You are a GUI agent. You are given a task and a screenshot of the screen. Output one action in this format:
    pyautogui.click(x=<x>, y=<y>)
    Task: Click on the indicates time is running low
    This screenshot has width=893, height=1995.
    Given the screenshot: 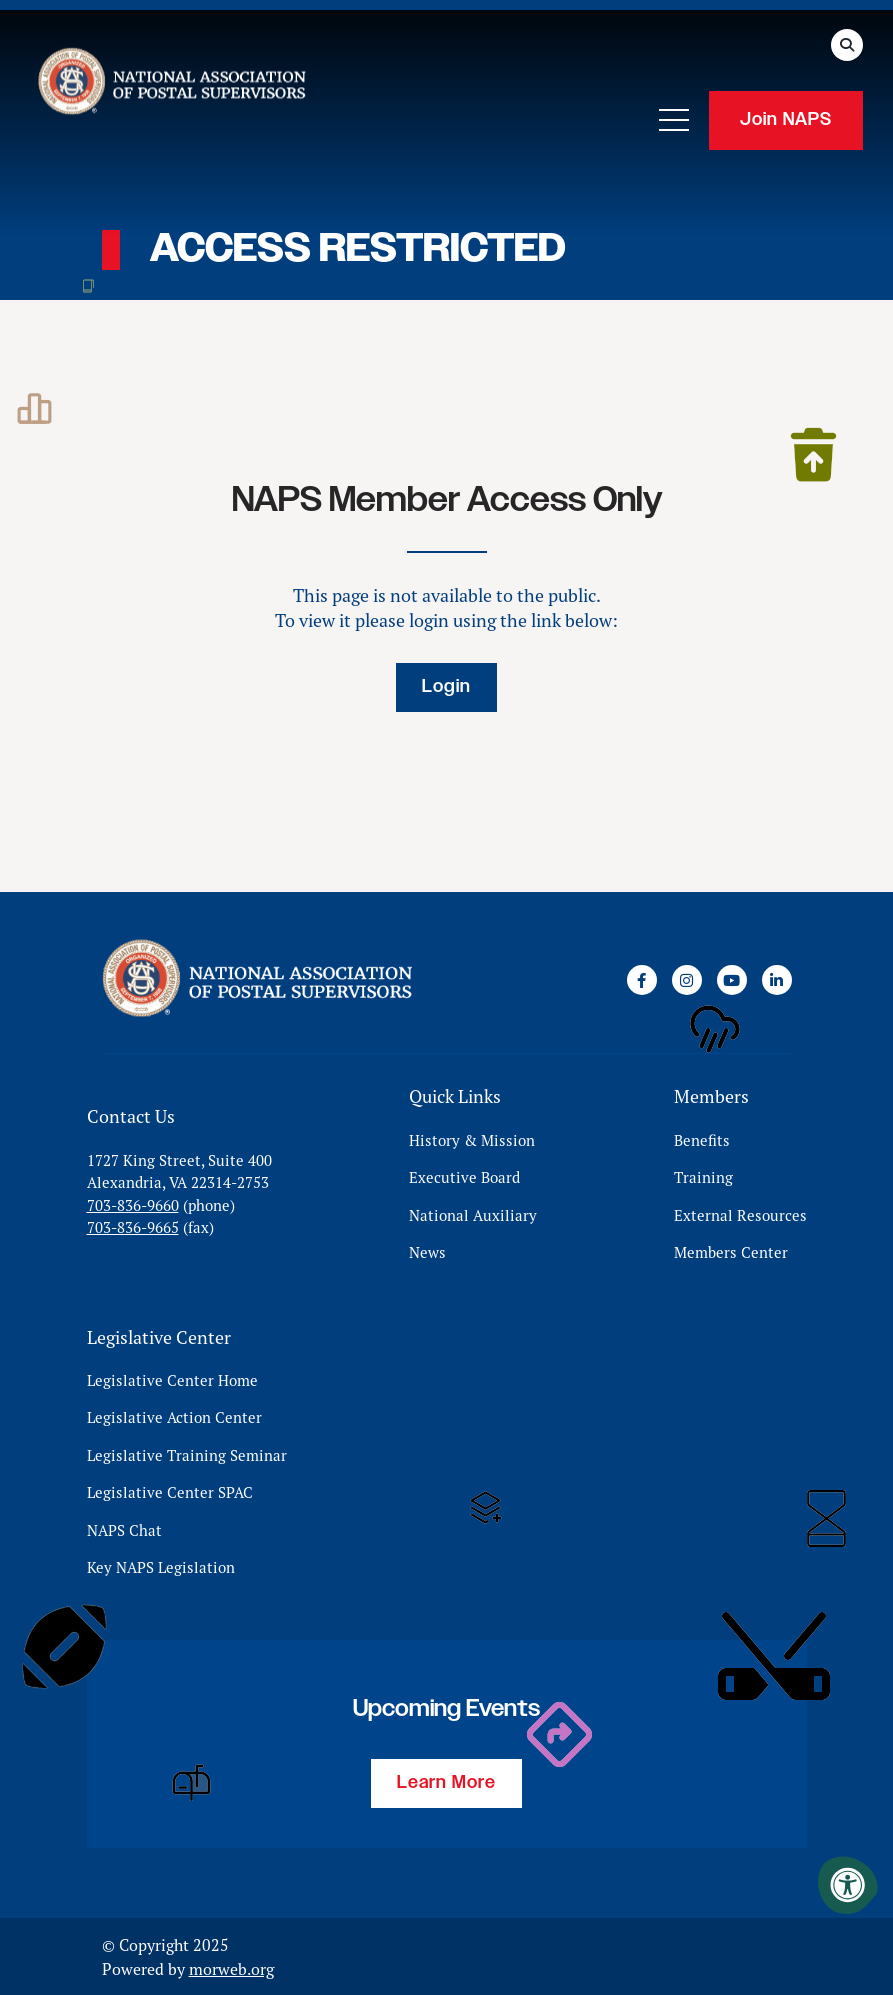 What is the action you would take?
    pyautogui.click(x=826, y=1518)
    